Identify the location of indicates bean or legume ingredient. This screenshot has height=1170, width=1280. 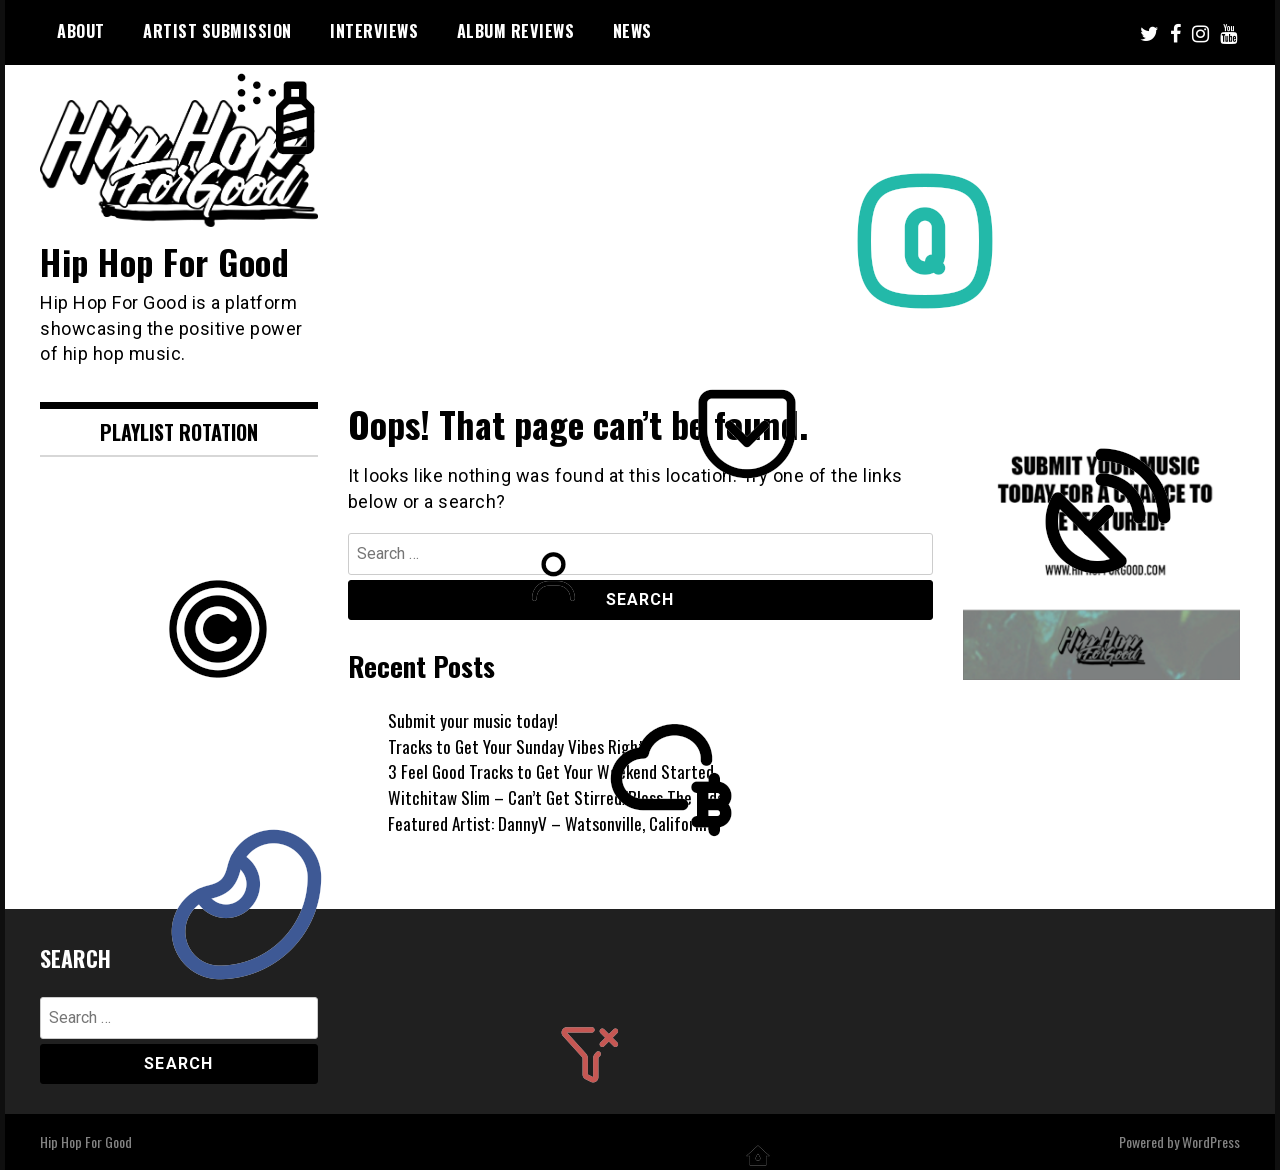
(246, 904).